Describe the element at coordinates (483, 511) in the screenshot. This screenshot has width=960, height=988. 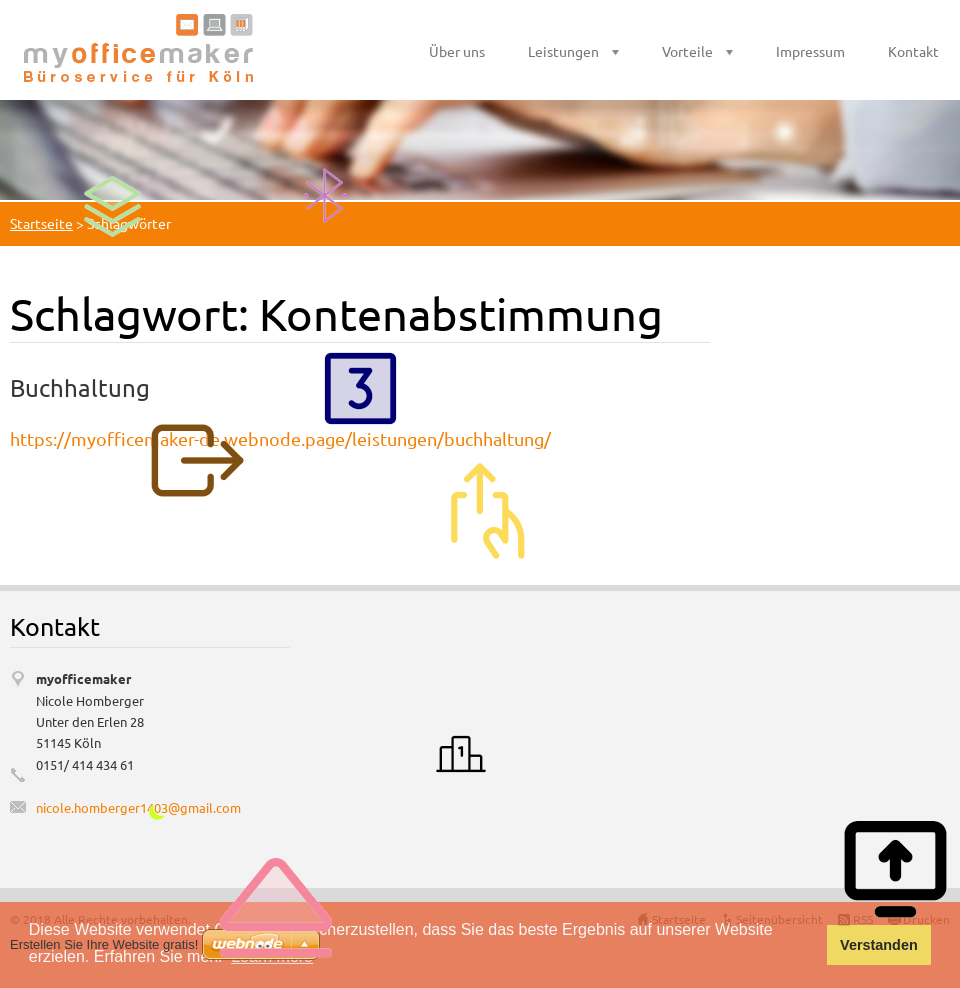
I see `deposit or add funds to account` at that location.